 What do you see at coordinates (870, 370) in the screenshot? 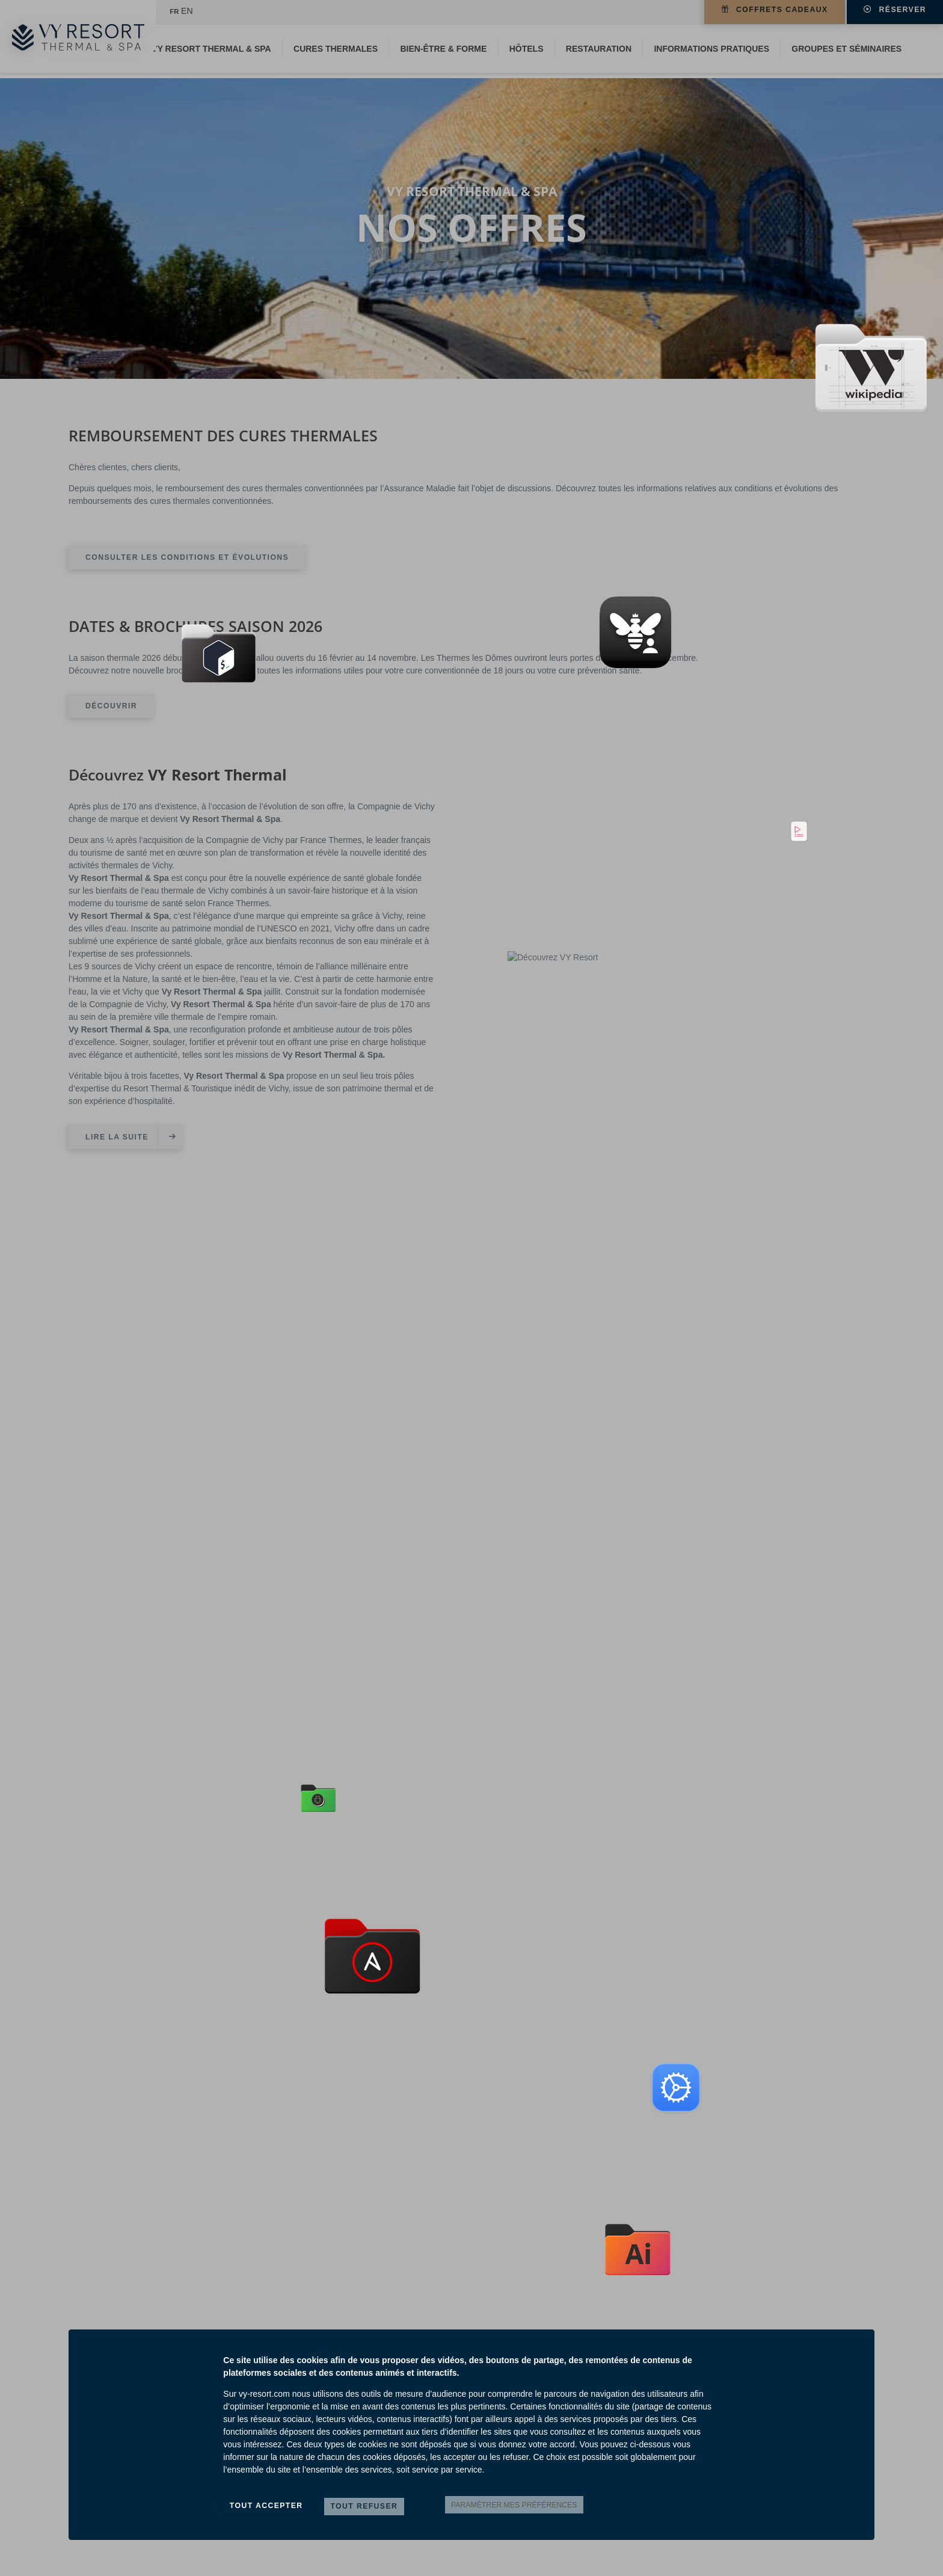
I see `open folder containing saved wikipedia articles` at bounding box center [870, 370].